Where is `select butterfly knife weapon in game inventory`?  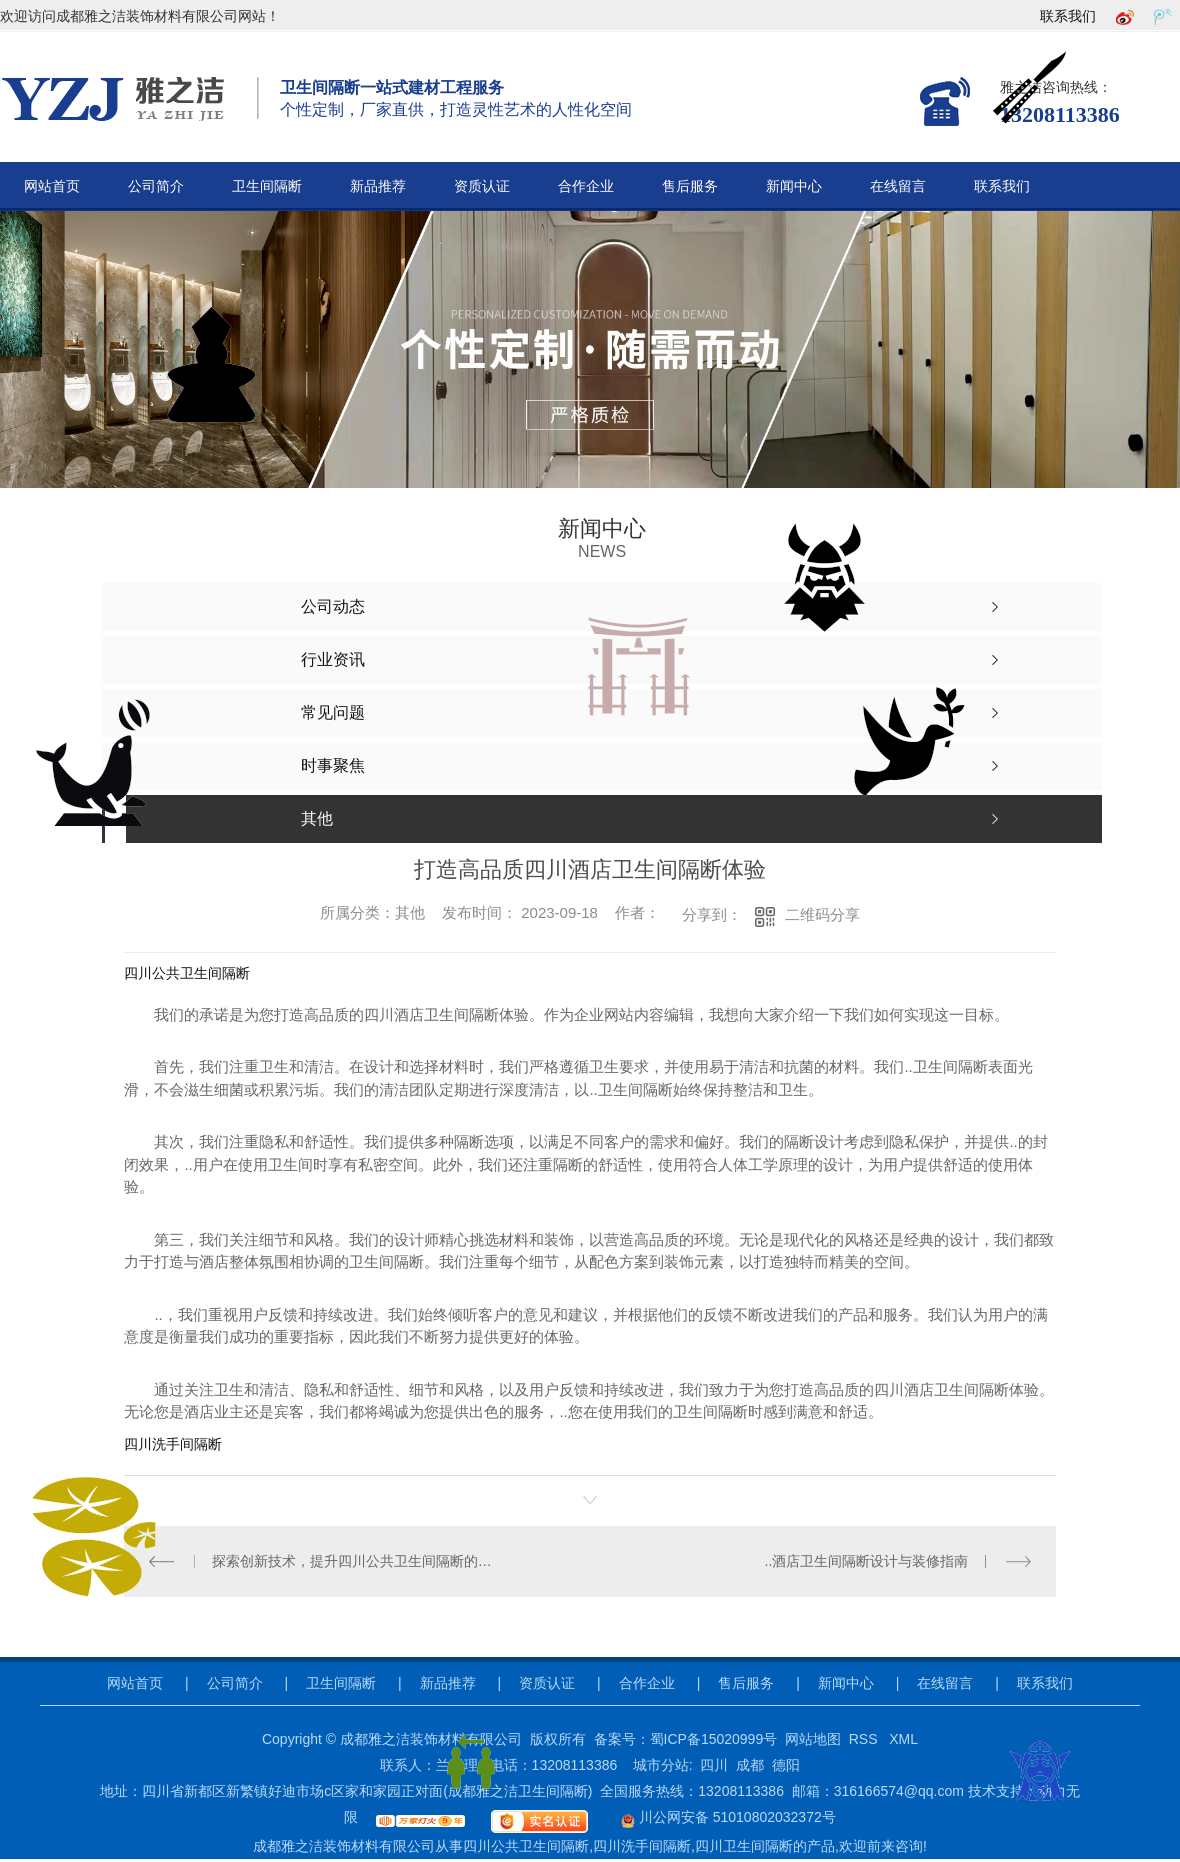
select butterfly knife weapon in game inventory is located at coordinates (1029, 87).